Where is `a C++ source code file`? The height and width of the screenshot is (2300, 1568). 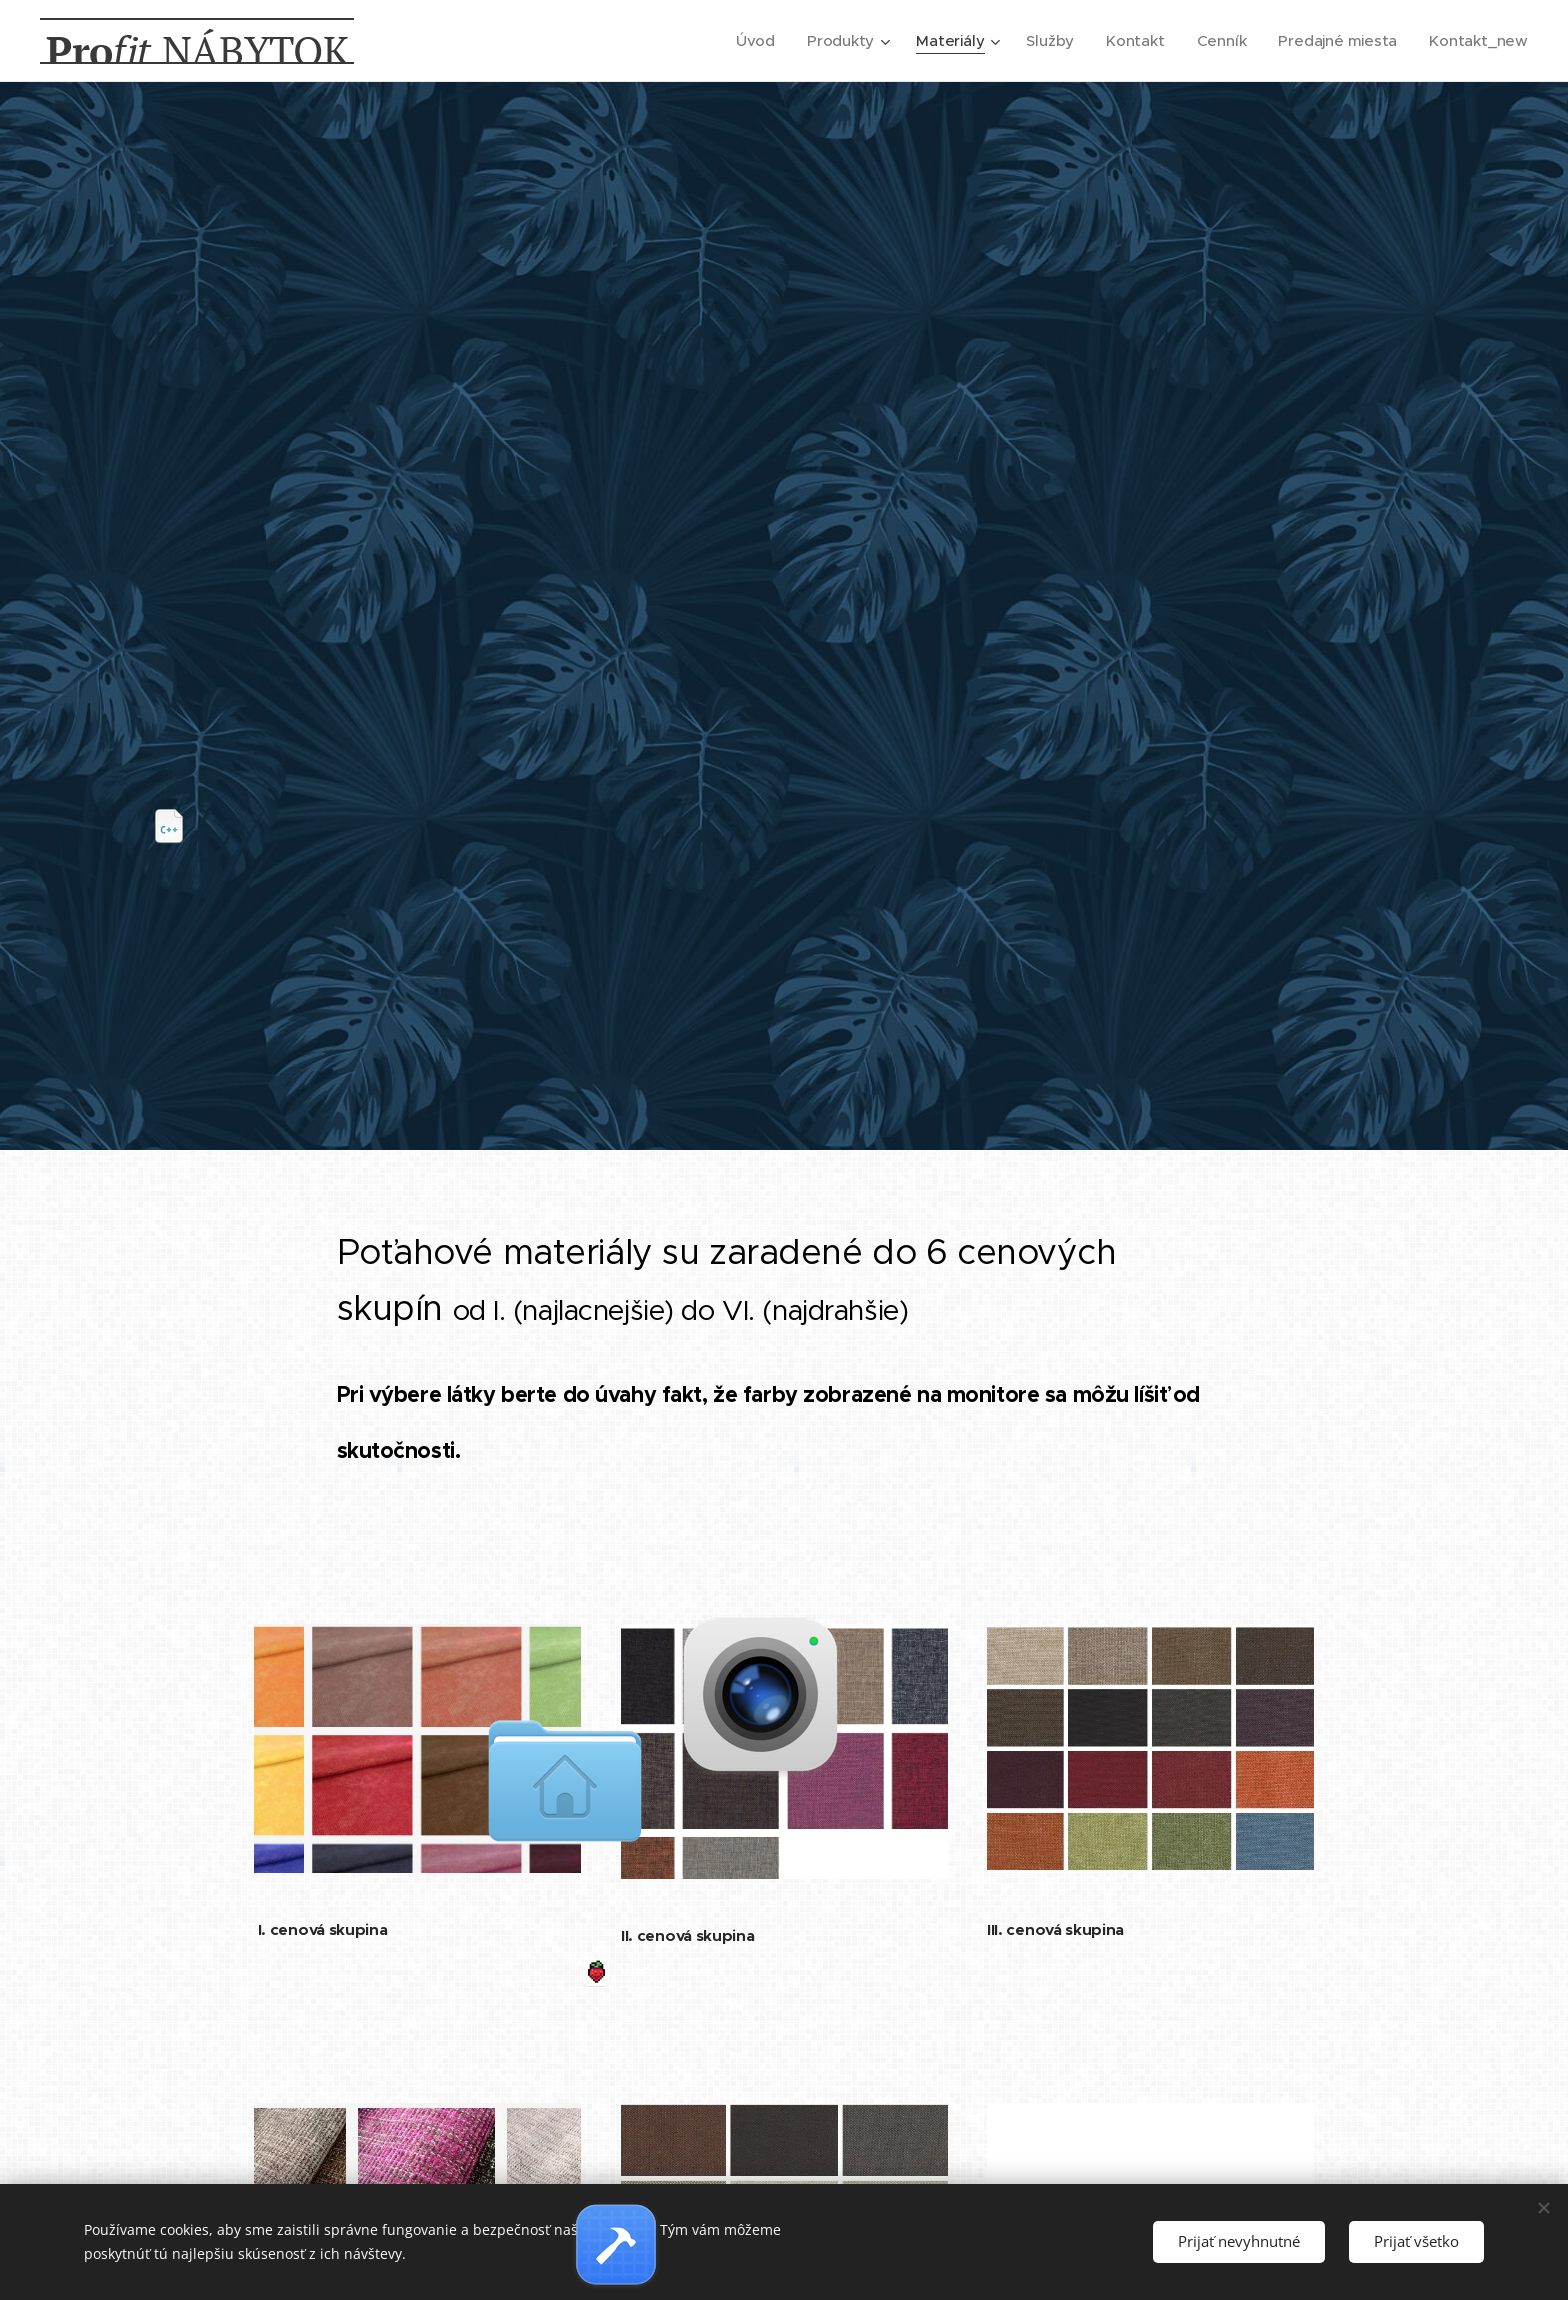 a C++ source code file is located at coordinates (169, 826).